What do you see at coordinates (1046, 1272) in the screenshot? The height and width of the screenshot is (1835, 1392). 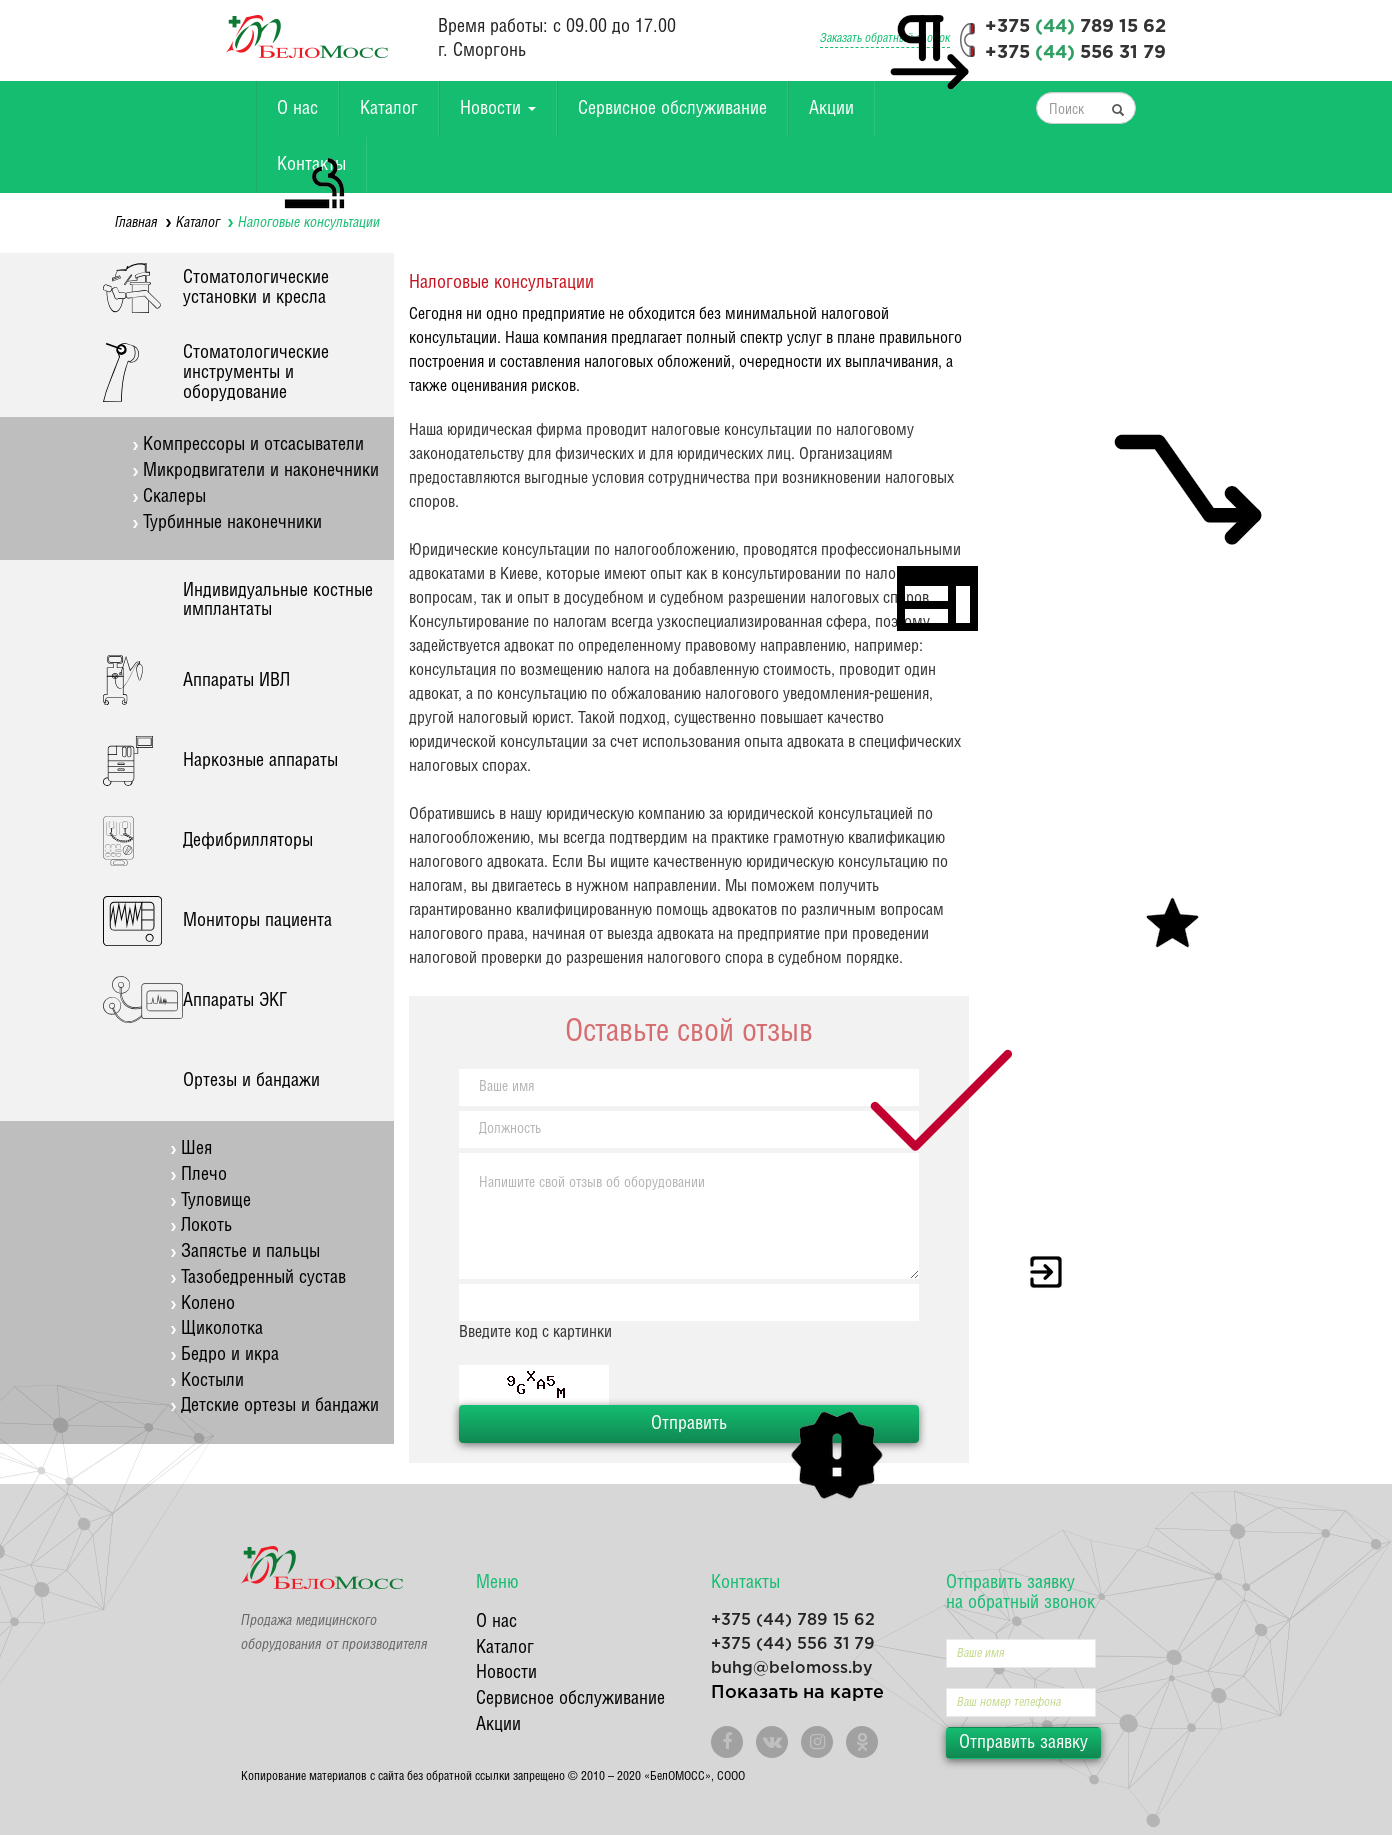 I see `log out of your account` at bounding box center [1046, 1272].